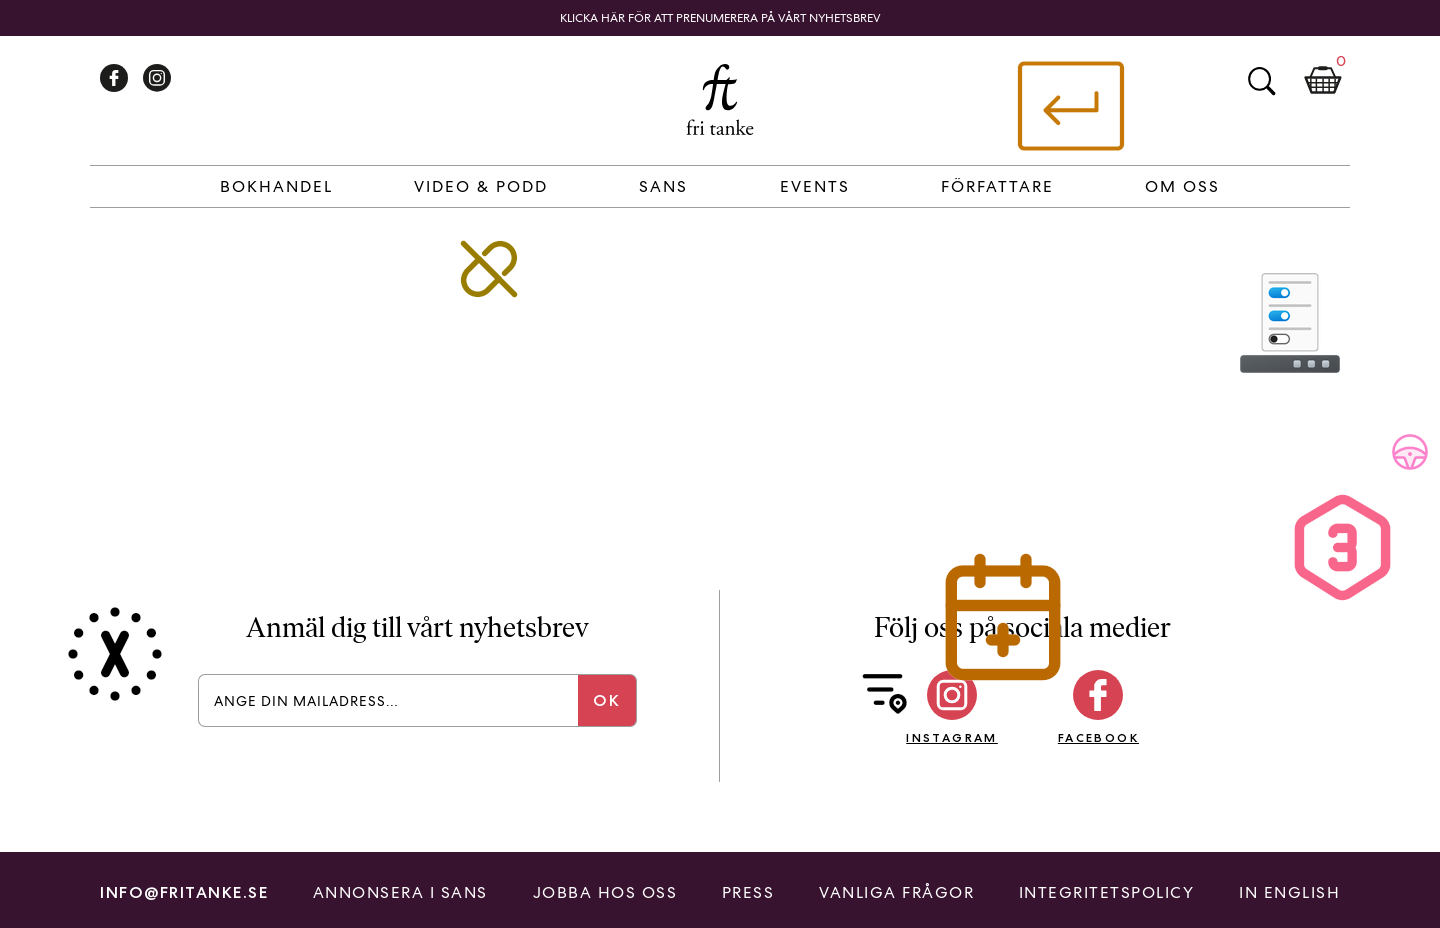  What do you see at coordinates (1342, 547) in the screenshot?
I see `step 3 in a multi-step process` at bounding box center [1342, 547].